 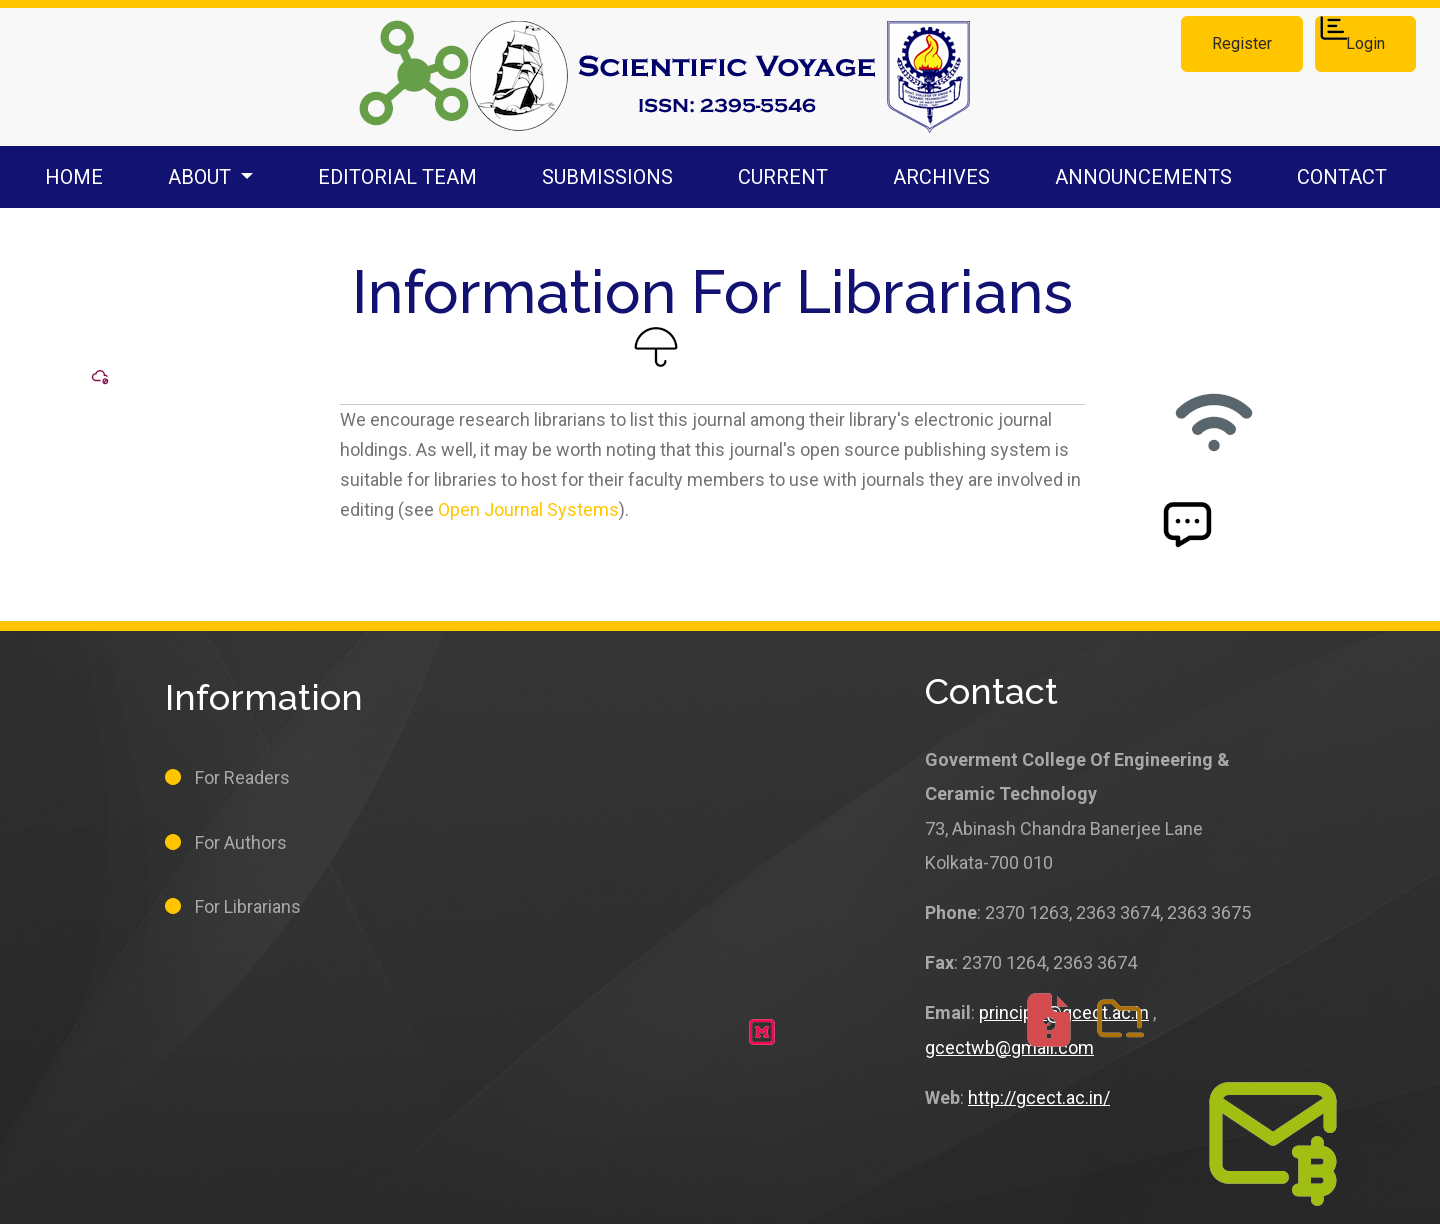 I want to click on indicates weather protection or rain forecast, so click(x=656, y=347).